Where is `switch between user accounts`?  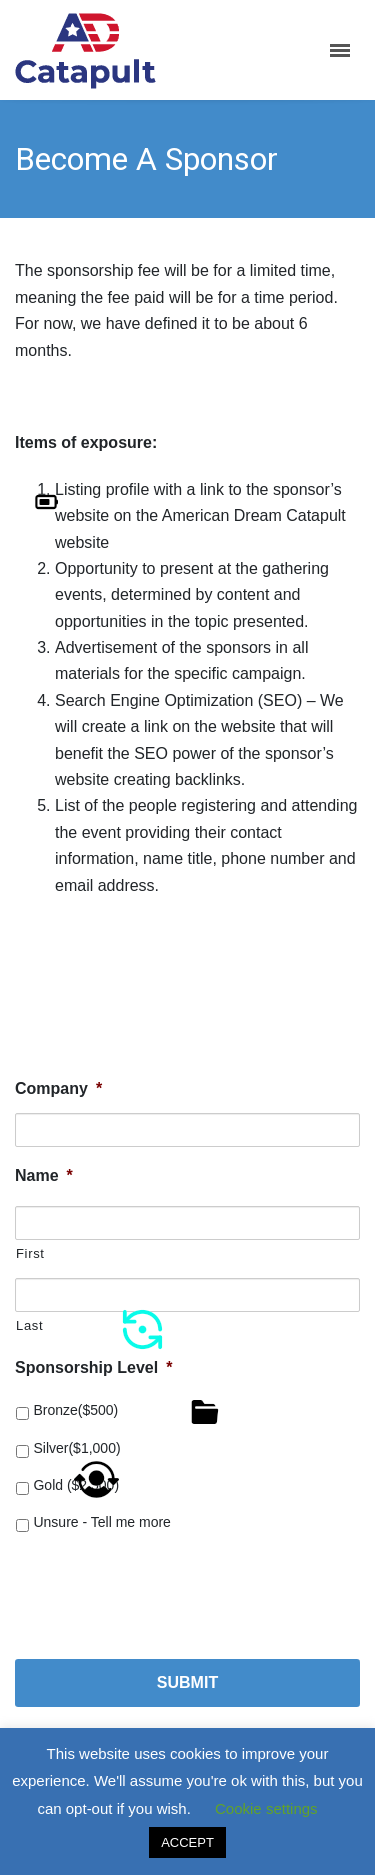
switch between user accounts is located at coordinates (96, 1479).